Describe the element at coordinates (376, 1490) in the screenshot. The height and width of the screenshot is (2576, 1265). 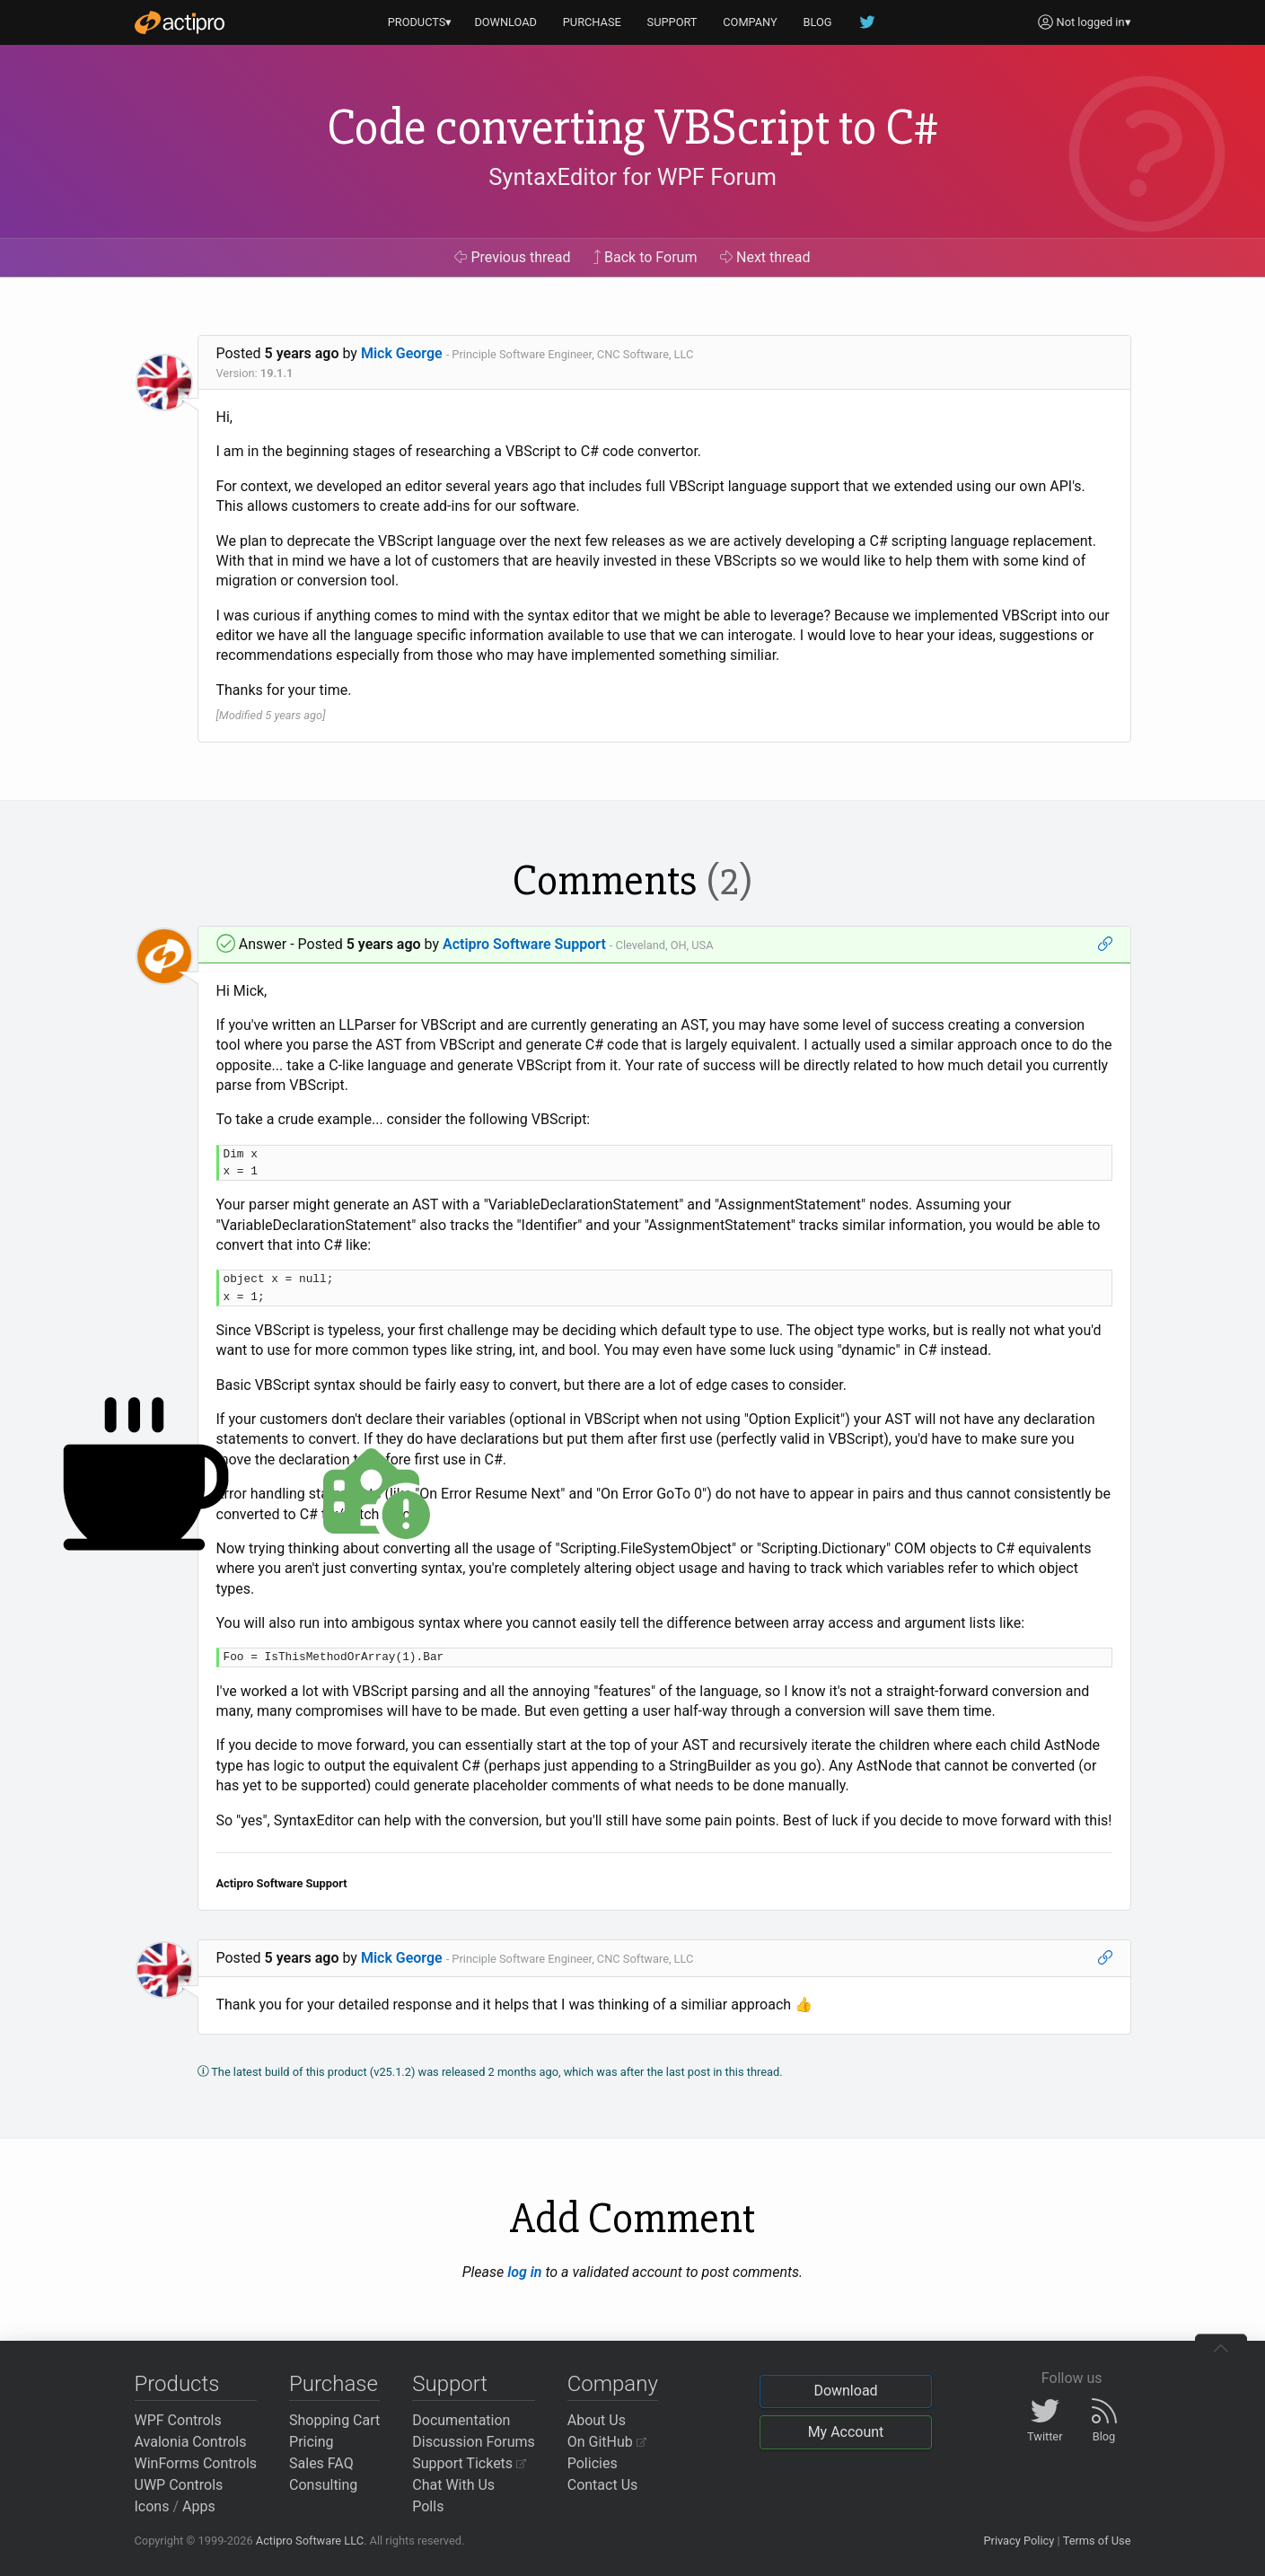
I see `school alert or warning notification` at that location.